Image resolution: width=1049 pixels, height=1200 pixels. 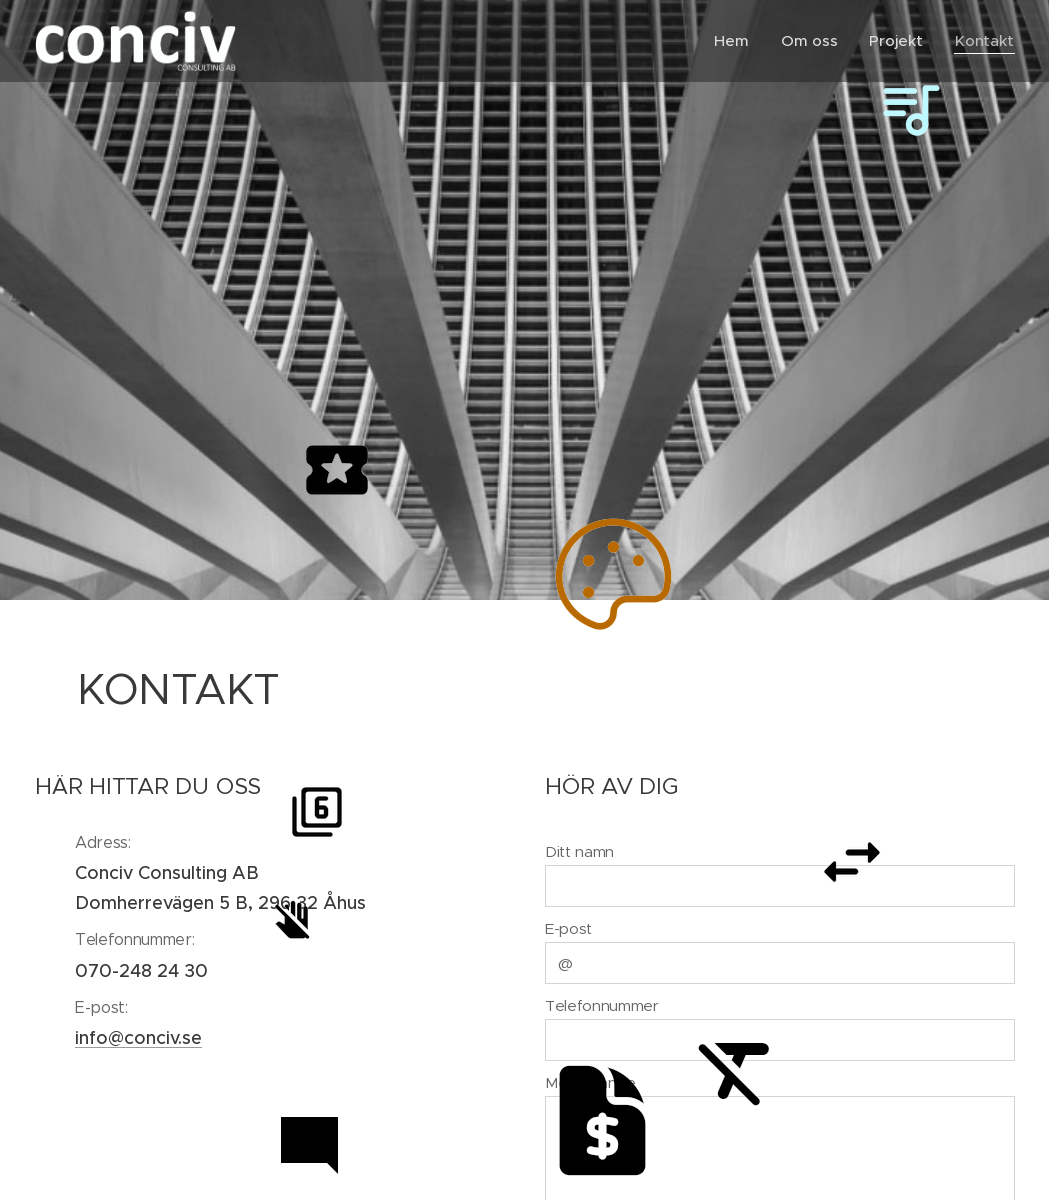 I want to click on view financial document or invoice, so click(x=602, y=1120).